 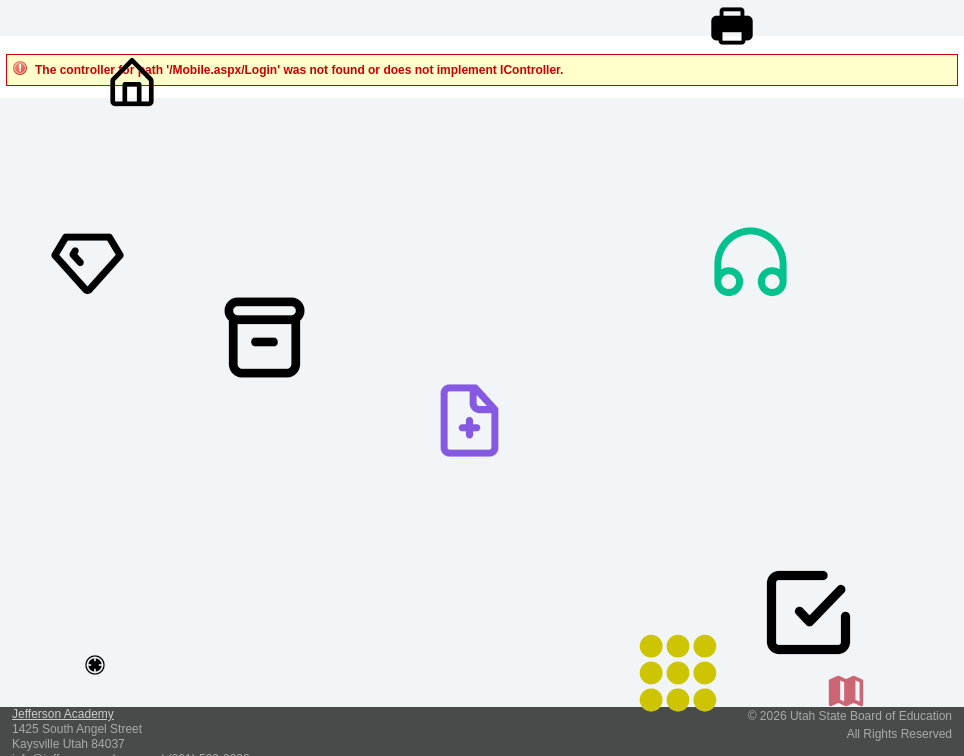 What do you see at coordinates (678, 673) in the screenshot?
I see `open the dial pad or number input` at bounding box center [678, 673].